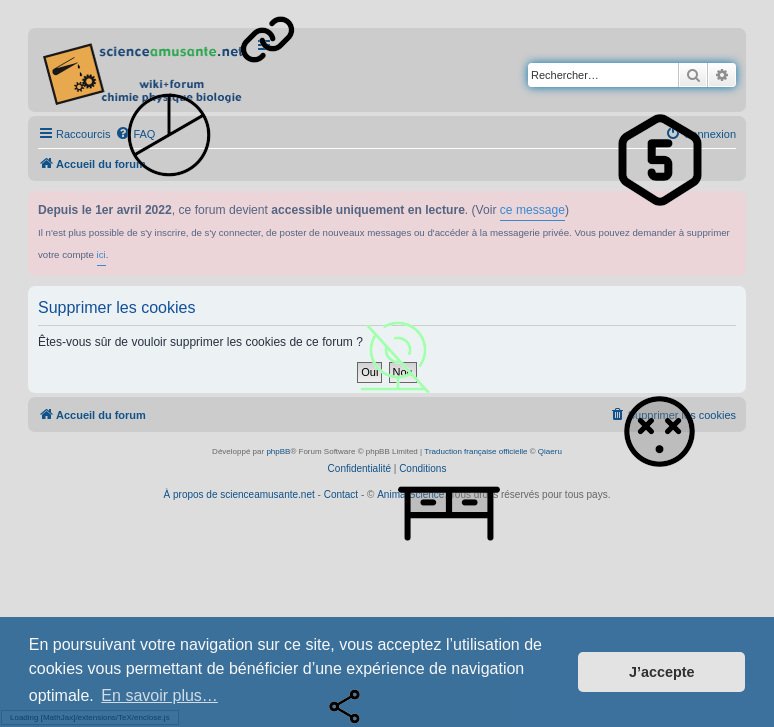  Describe the element at coordinates (344, 706) in the screenshot. I see `share content with others` at that location.